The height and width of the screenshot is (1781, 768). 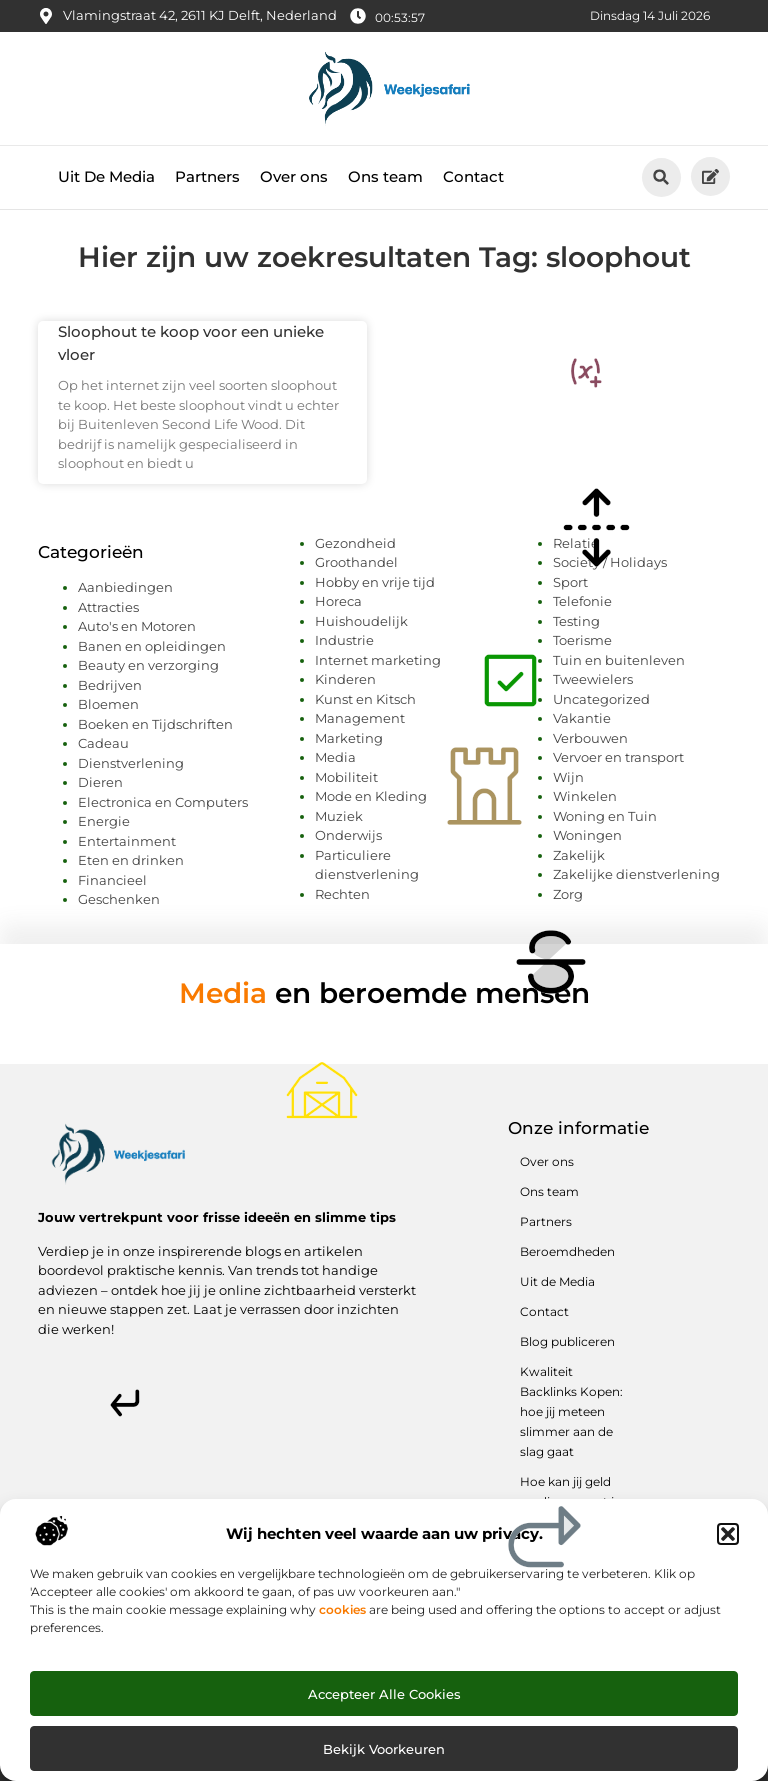 I want to click on access castle or fortress-themed content, so click(x=484, y=784).